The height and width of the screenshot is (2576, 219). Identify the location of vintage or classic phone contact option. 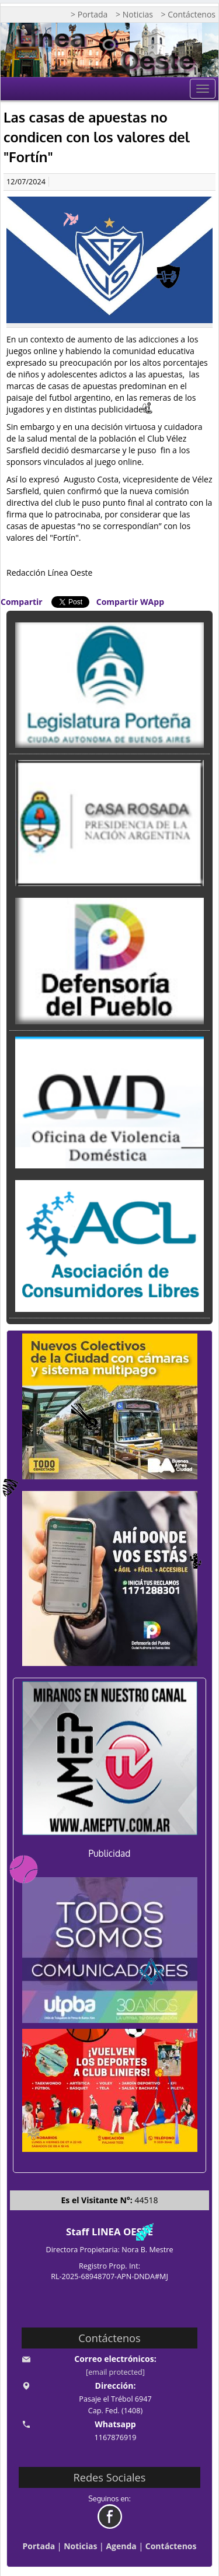
(147, 408).